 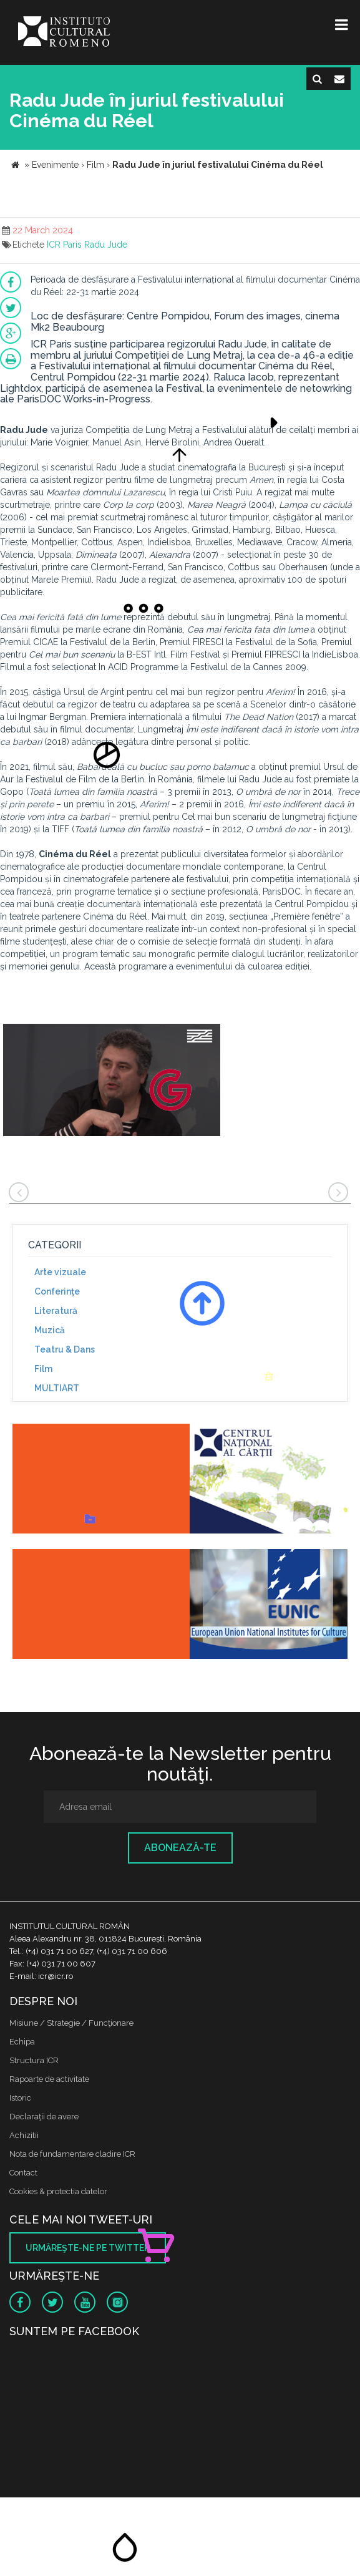 I want to click on navigate to the next item or screen, so click(x=273, y=422).